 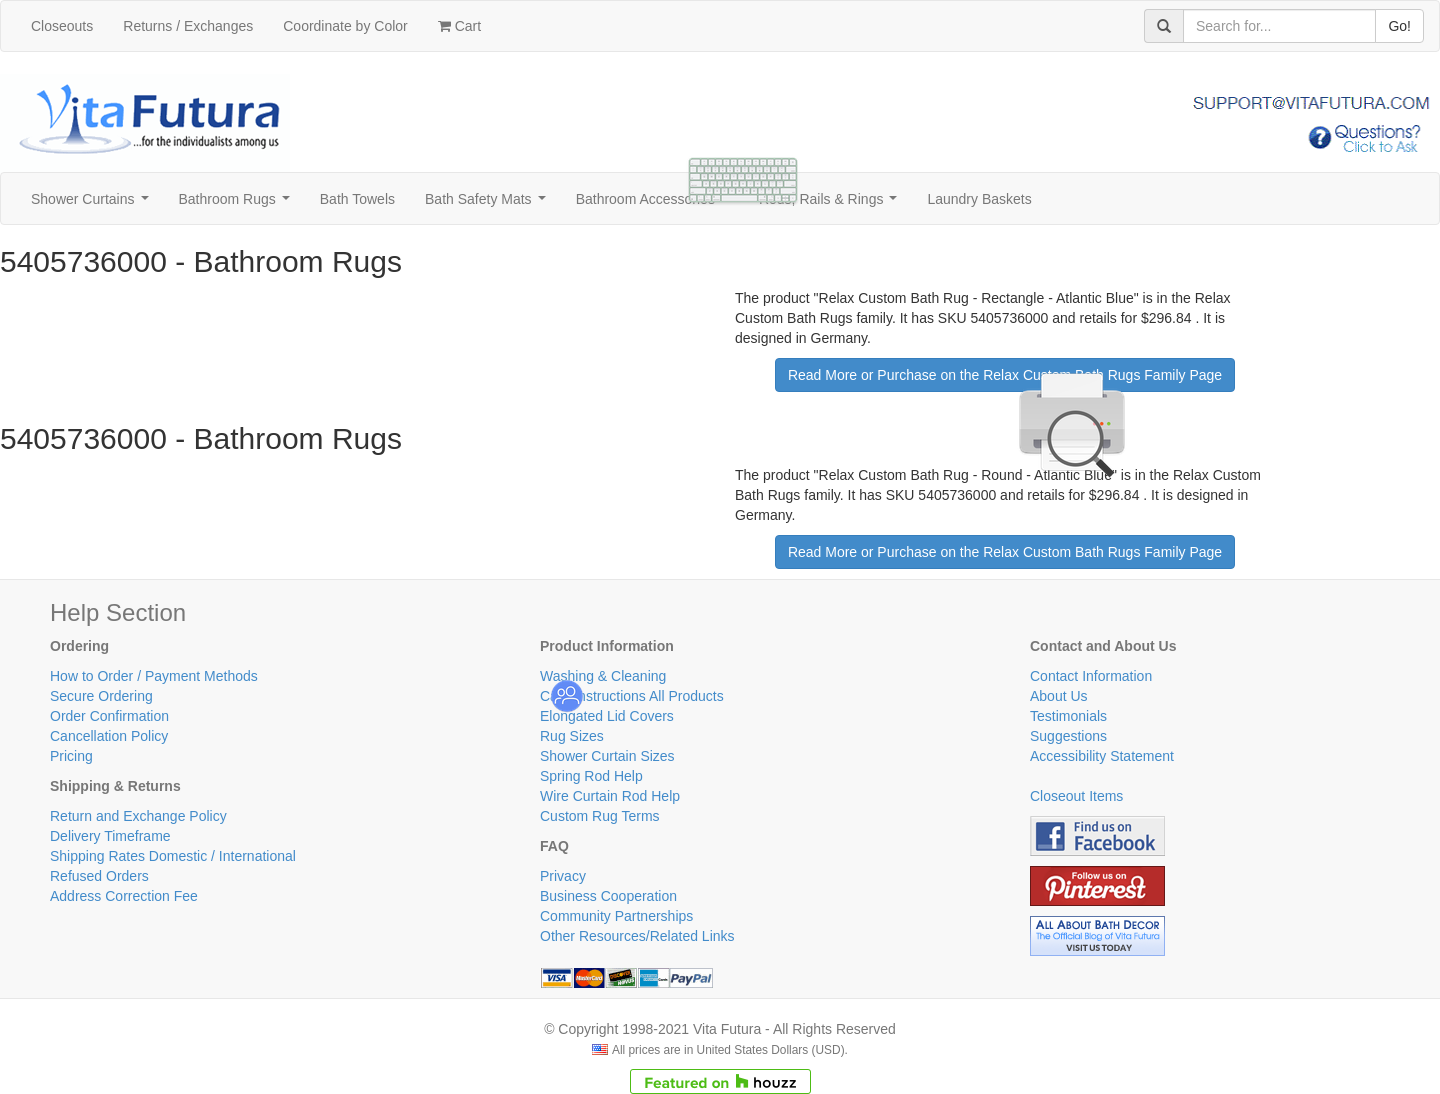 What do you see at coordinates (743, 180) in the screenshot?
I see `connect to a bluetooth keyboard` at bounding box center [743, 180].